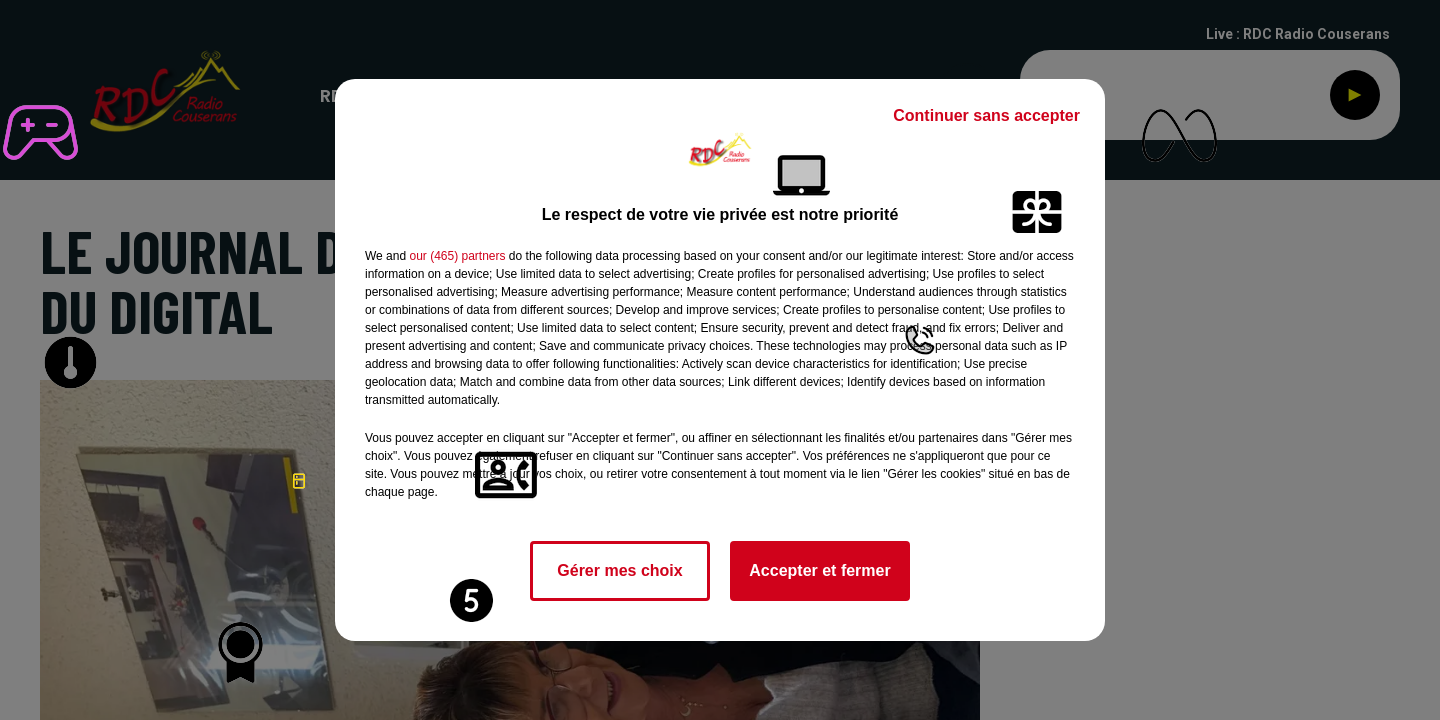 The width and height of the screenshot is (1440, 720). I want to click on view or redeem a gift, so click(1037, 212).